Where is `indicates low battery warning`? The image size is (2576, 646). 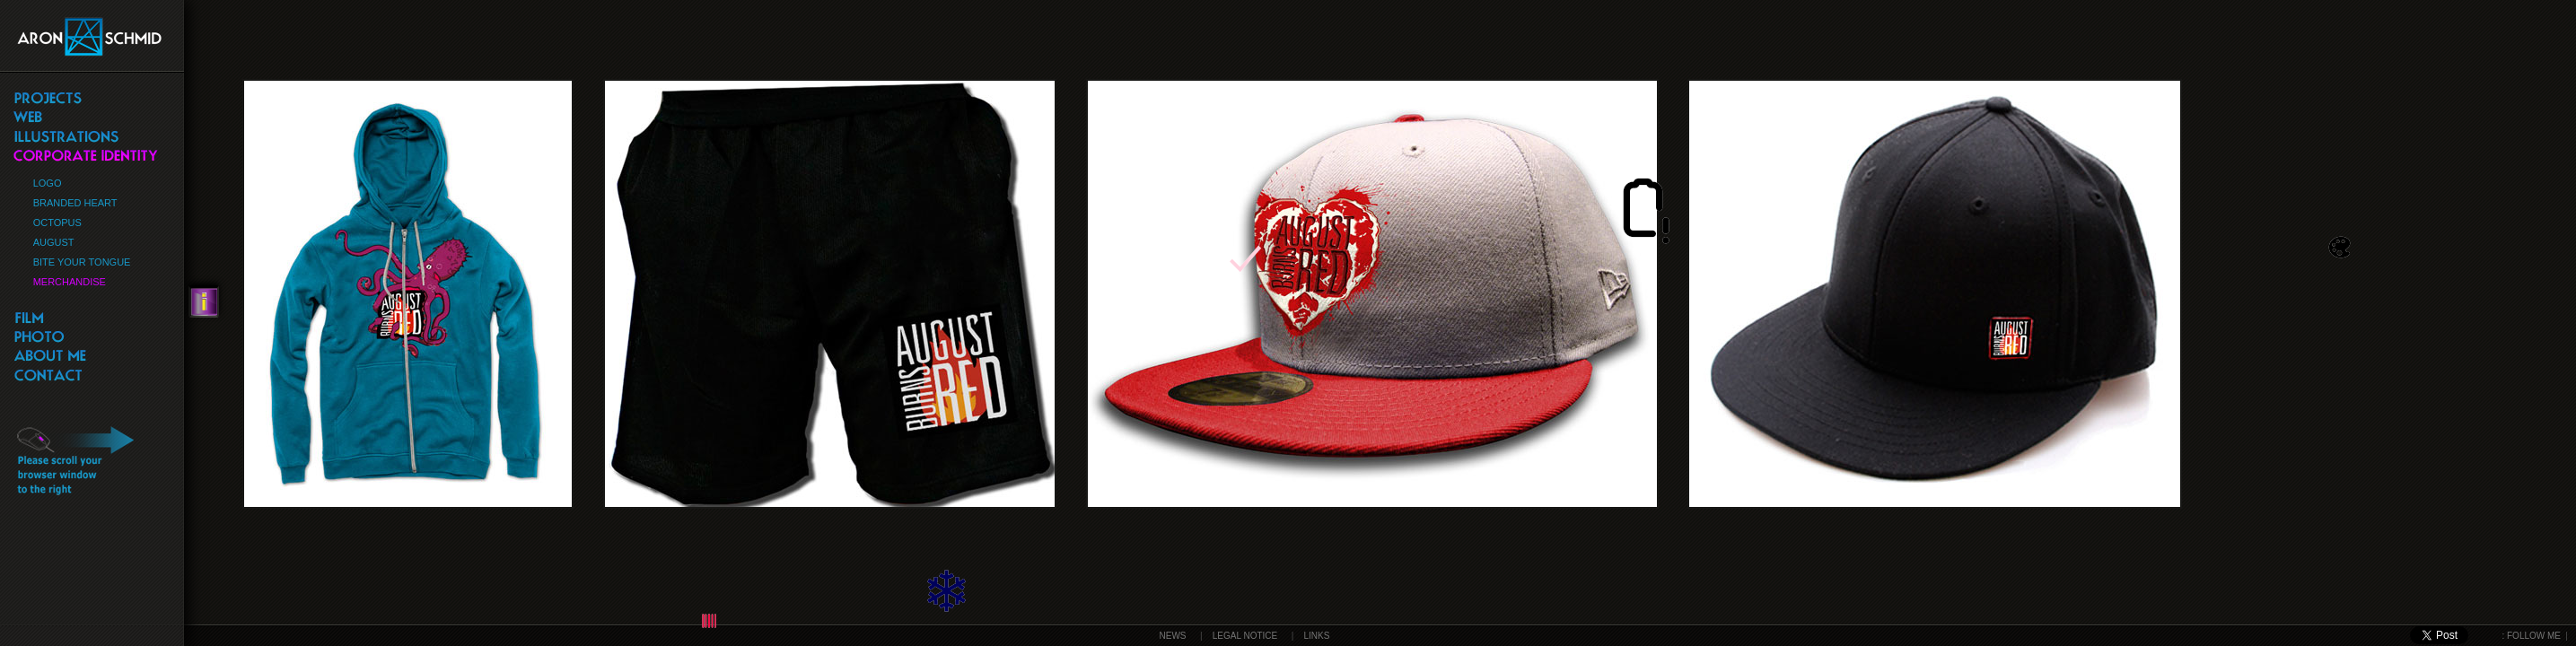 indicates low battery warning is located at coordinates (1643, 207).